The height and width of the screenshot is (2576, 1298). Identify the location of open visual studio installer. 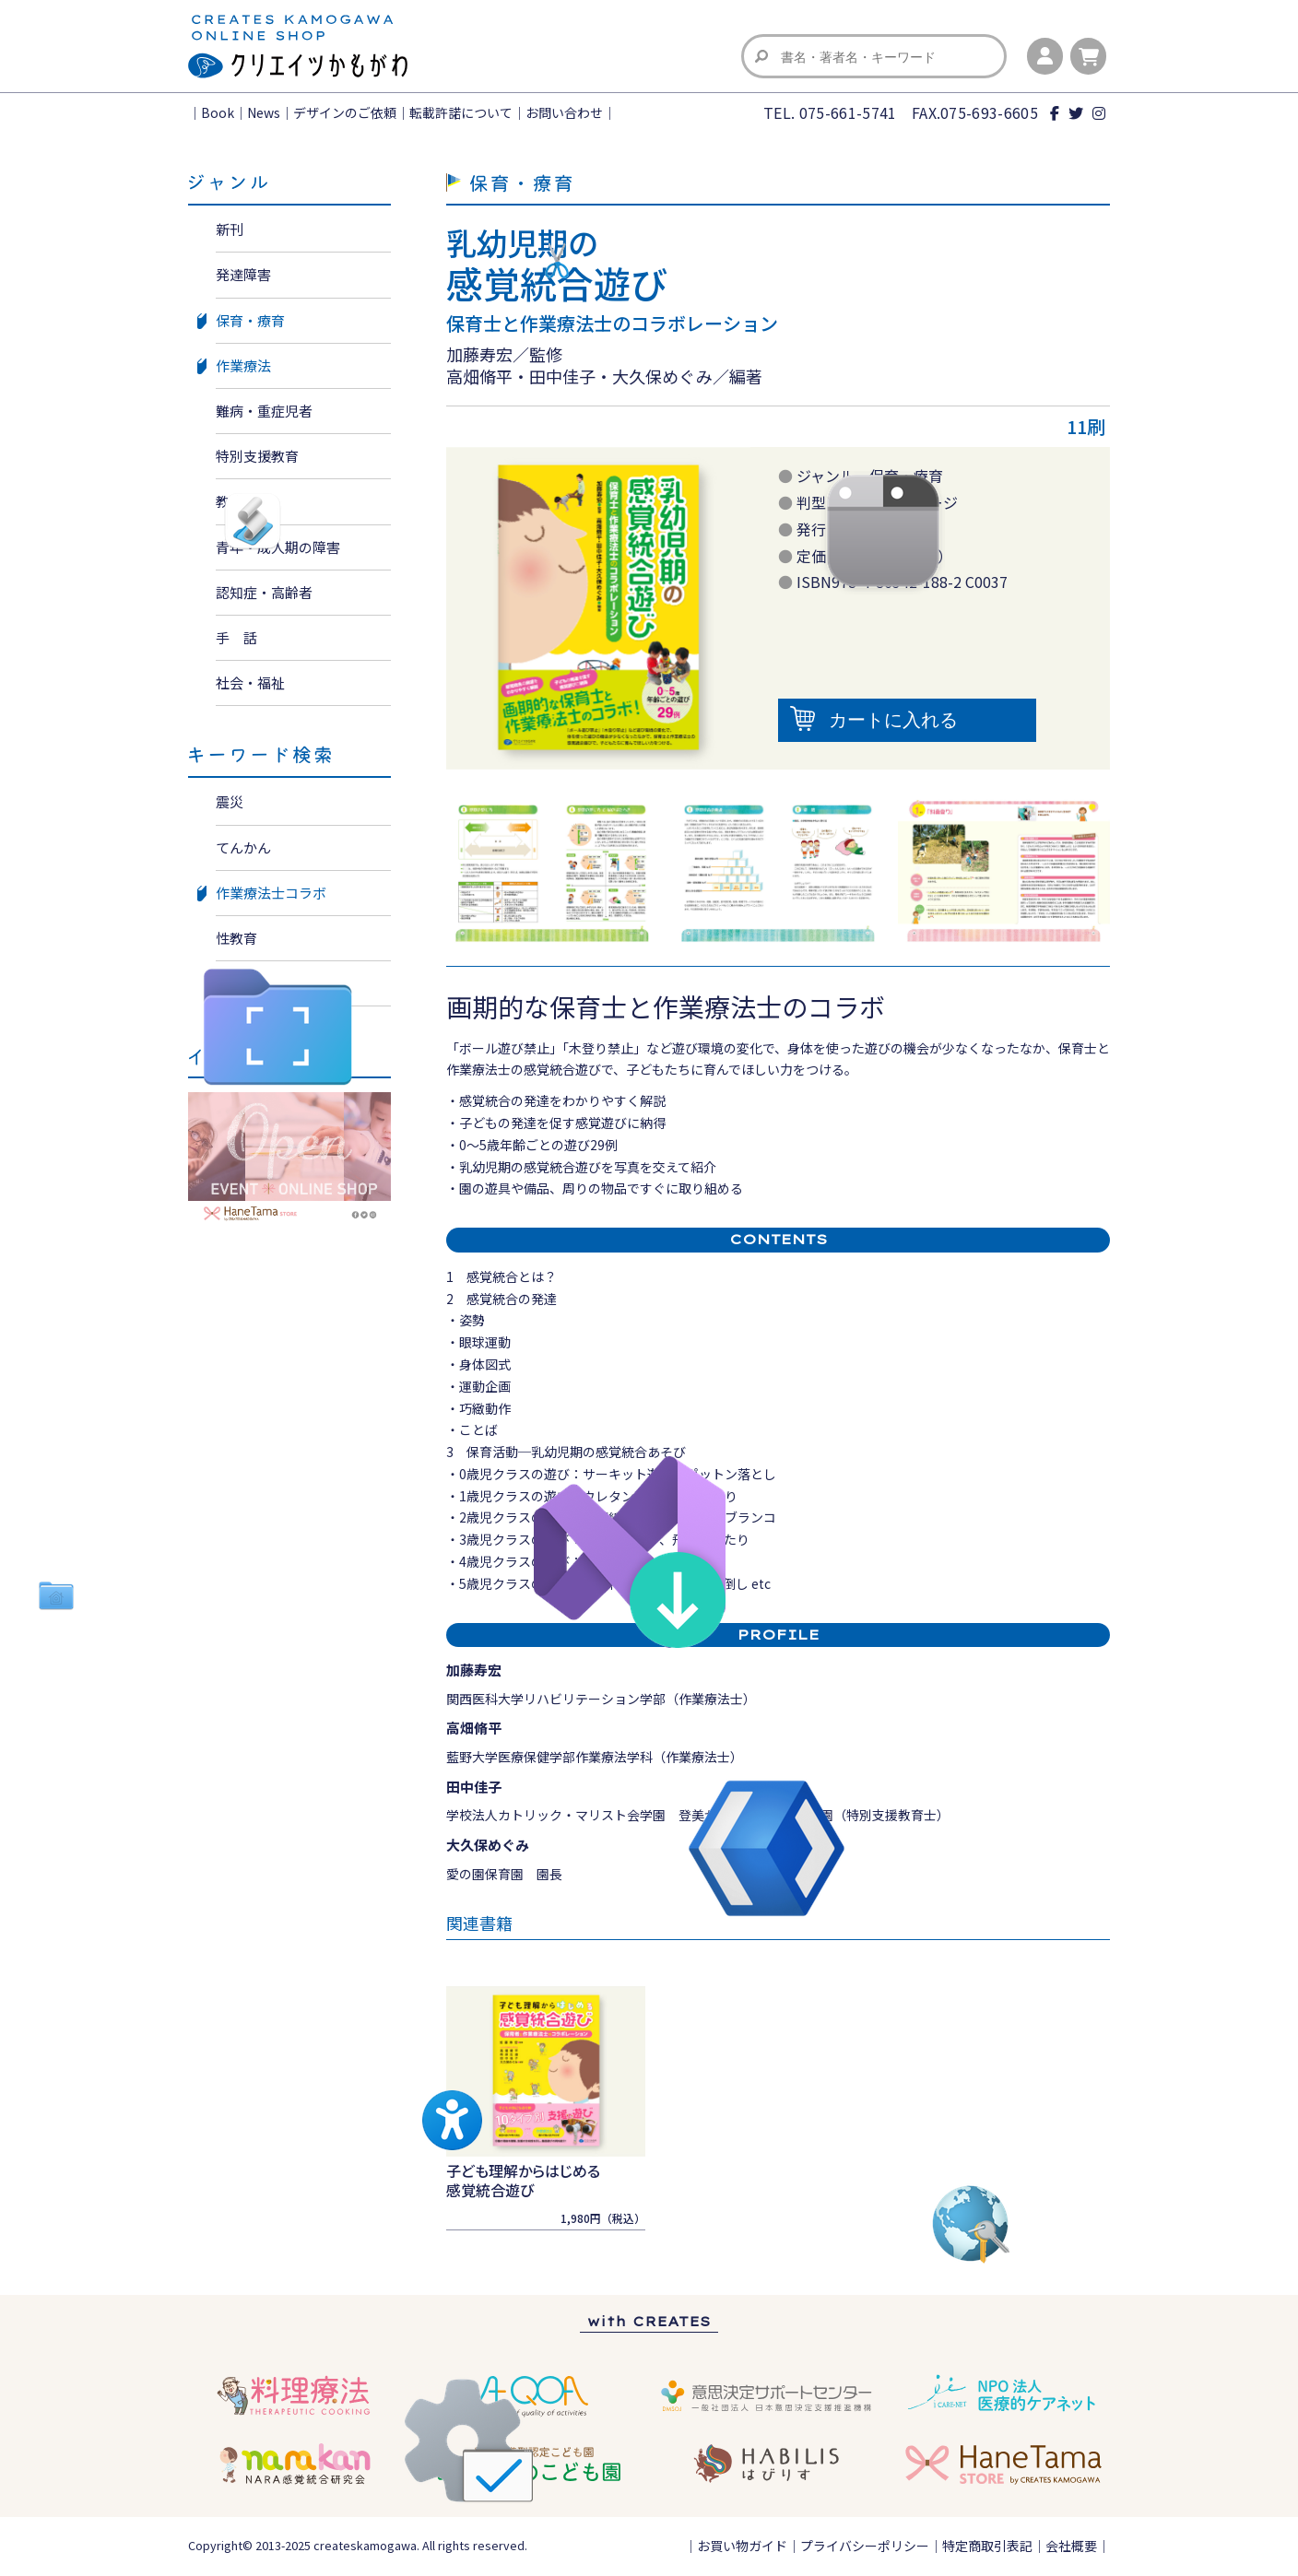
(630, 1552).